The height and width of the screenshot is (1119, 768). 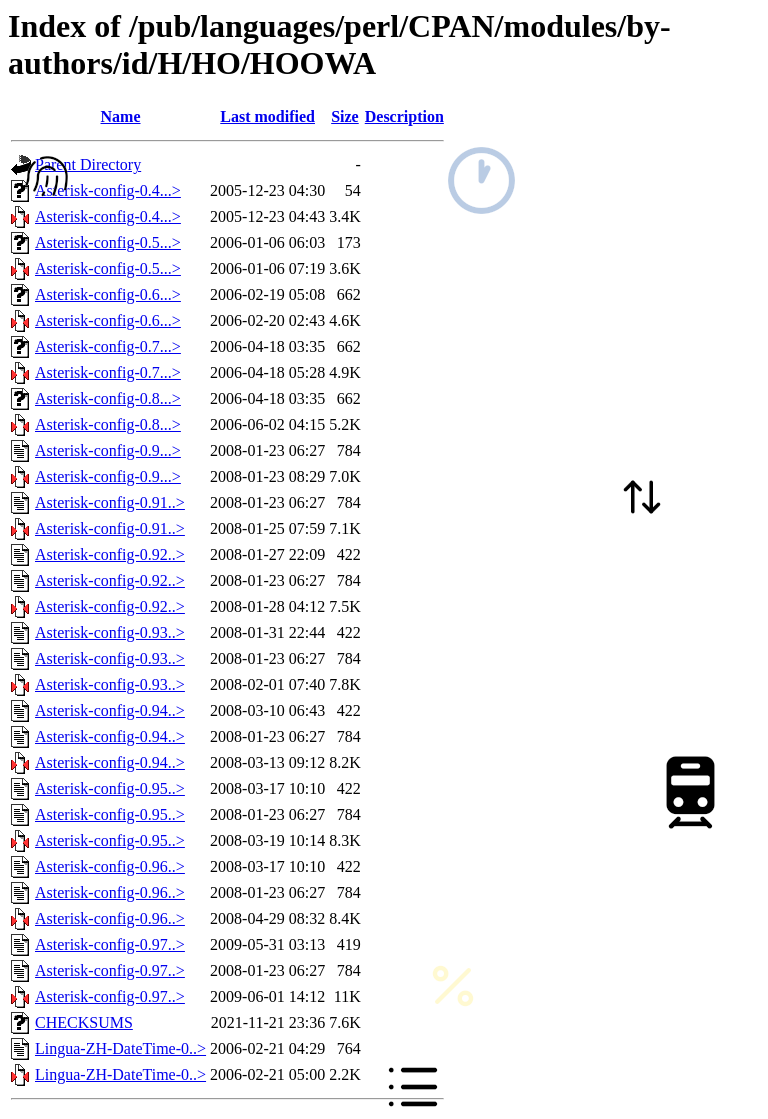 What do you see at coordinates (690, 792) in the screenshot?
I see `view subway or metro transit options` at bounding box center [690, 792].